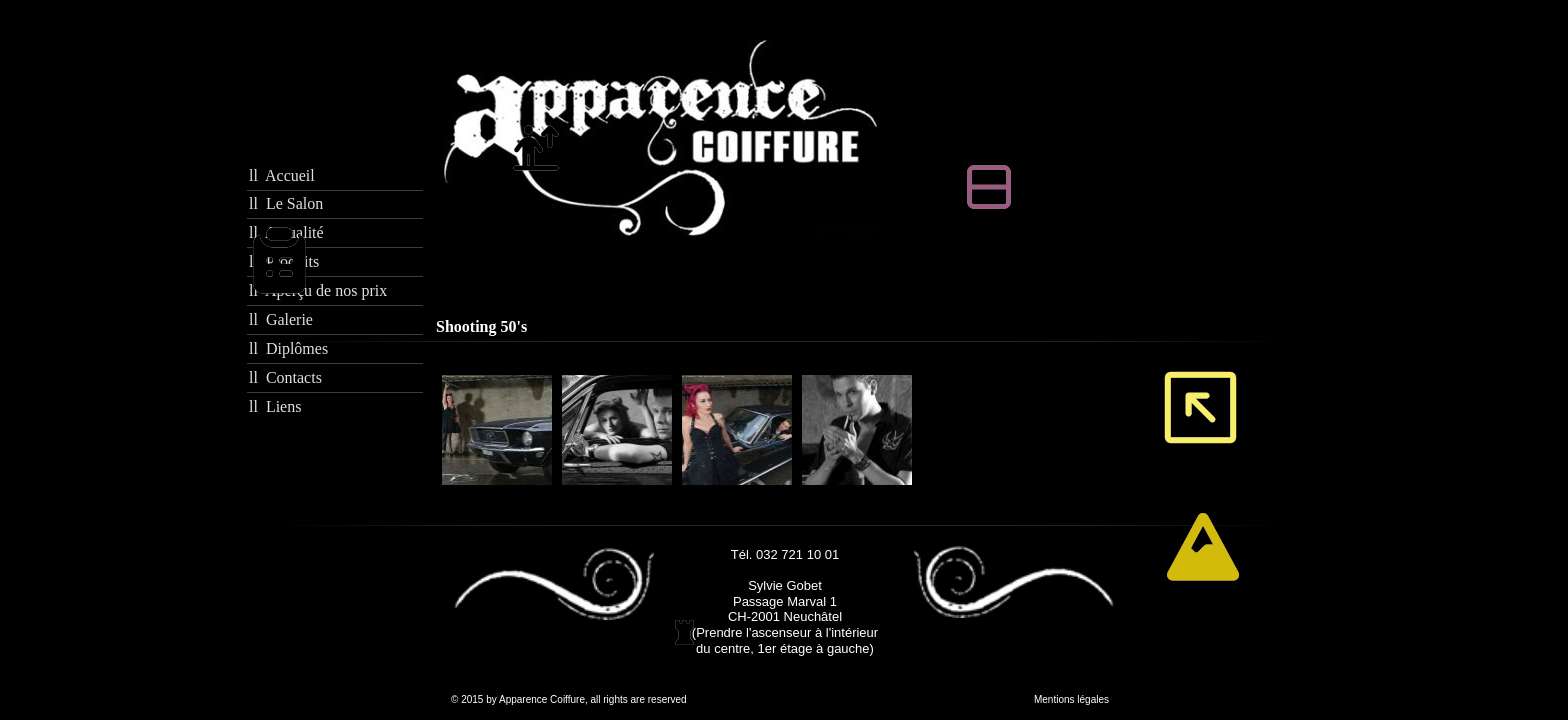  I want to click on access chess game or strategy features, so click(684, 632).